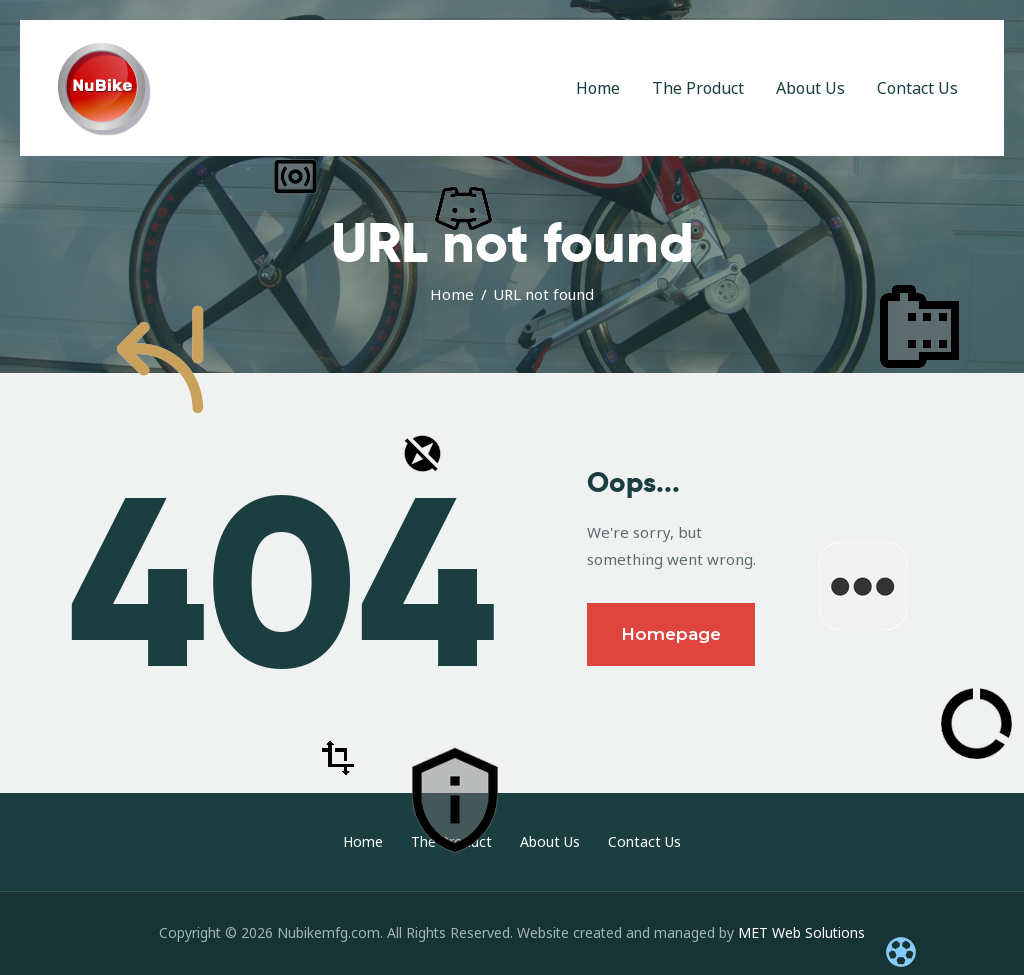 This screenshot has height=975, width=1024. What do you see at coordinates (295, 176) in the screenshot?
I see `enable surround sound audio output` at bounding box center [295, 176].